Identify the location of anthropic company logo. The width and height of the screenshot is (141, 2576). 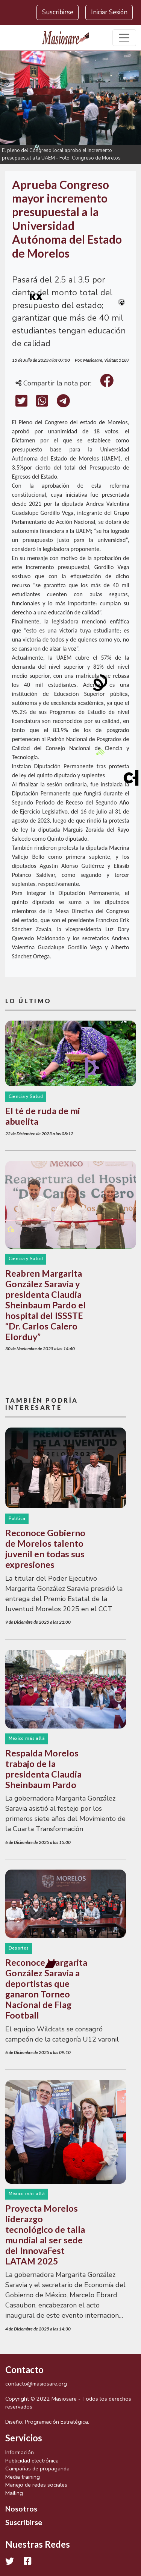
(37, 146).